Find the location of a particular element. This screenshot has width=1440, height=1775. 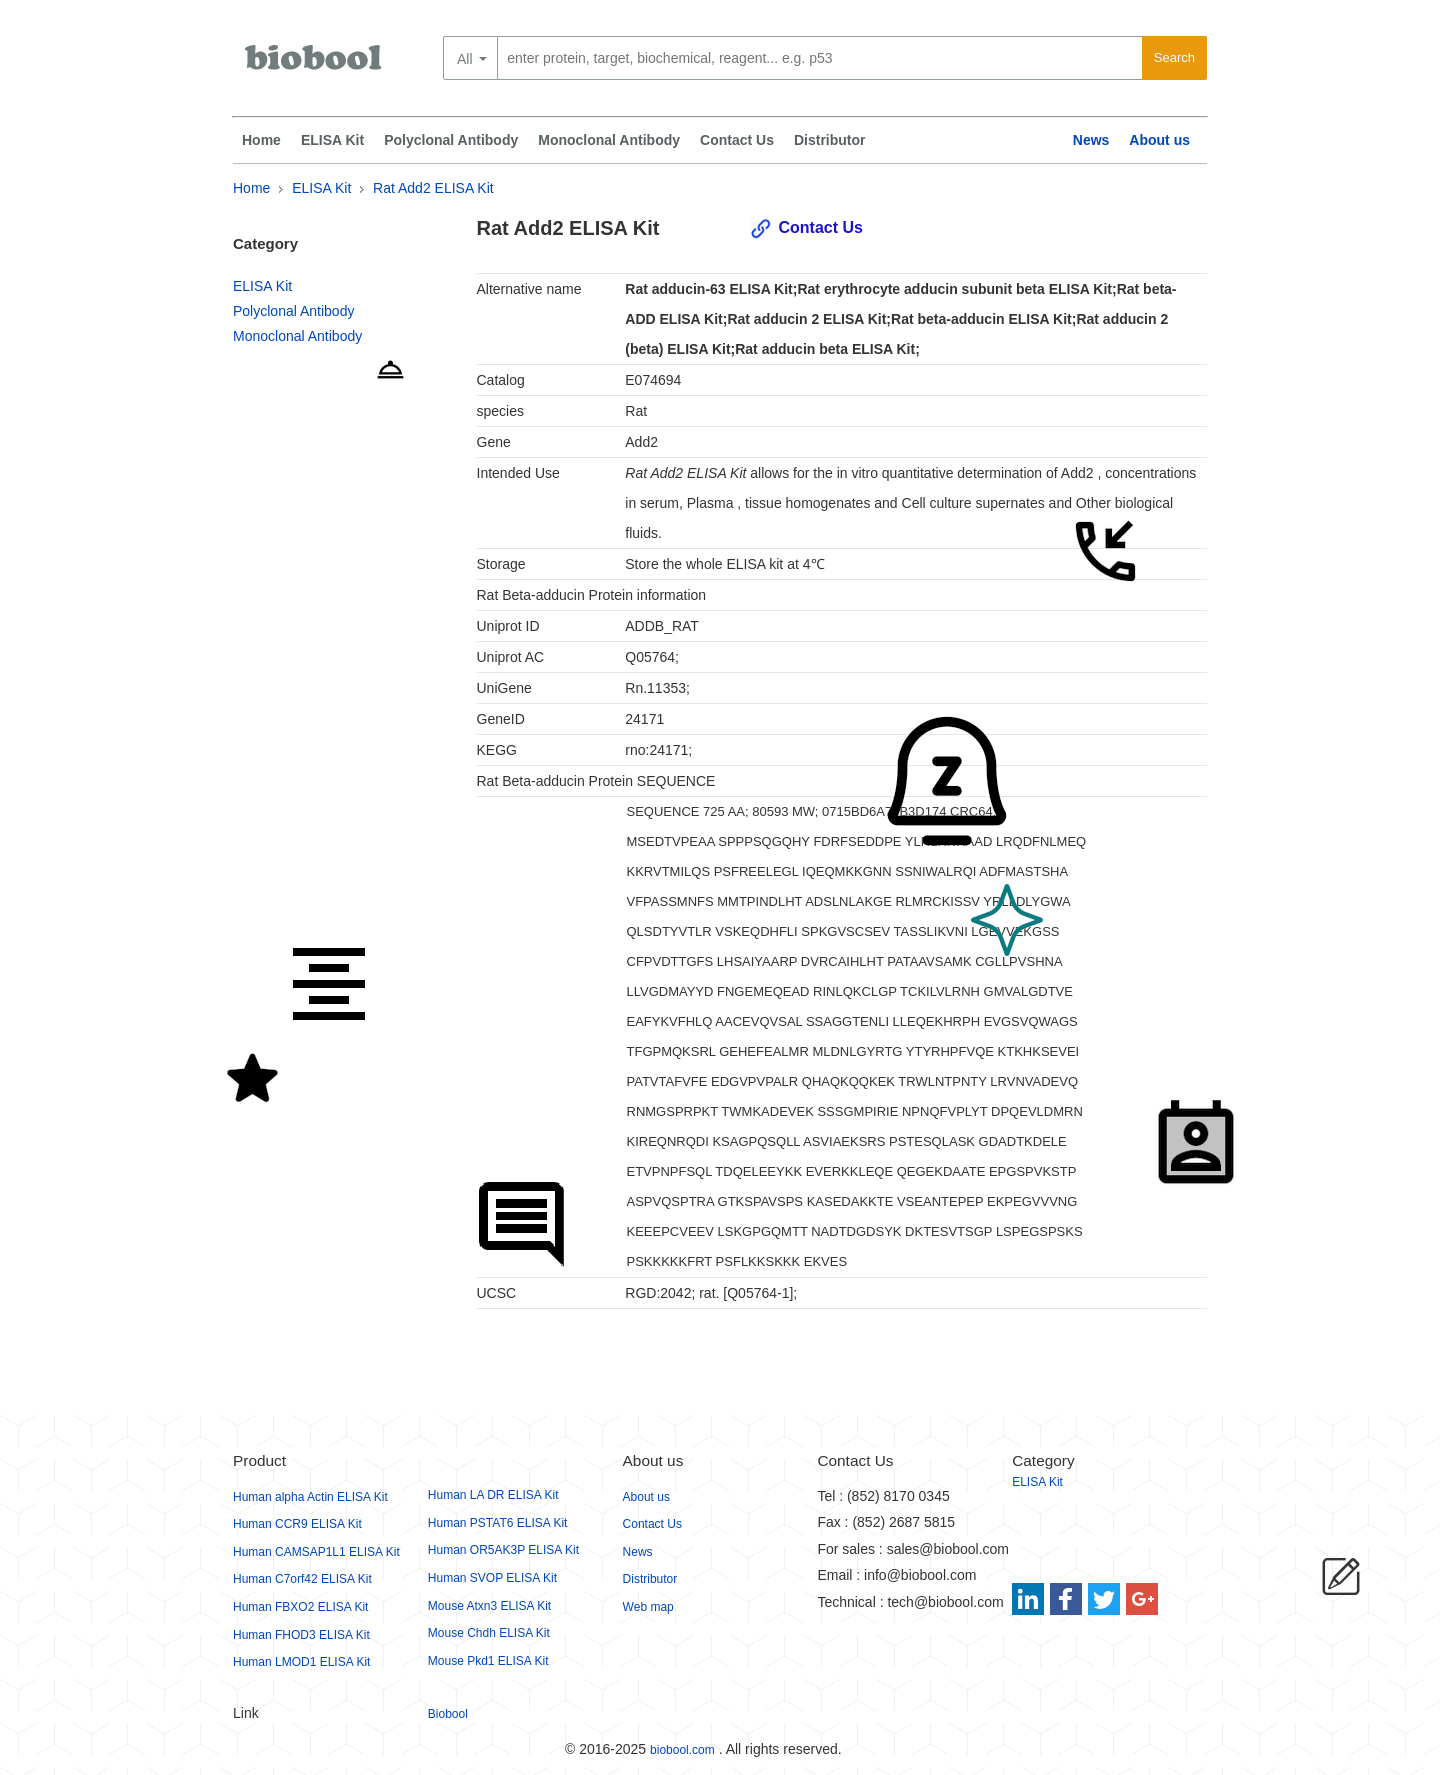

center align text is located at coordinates (329, 984).